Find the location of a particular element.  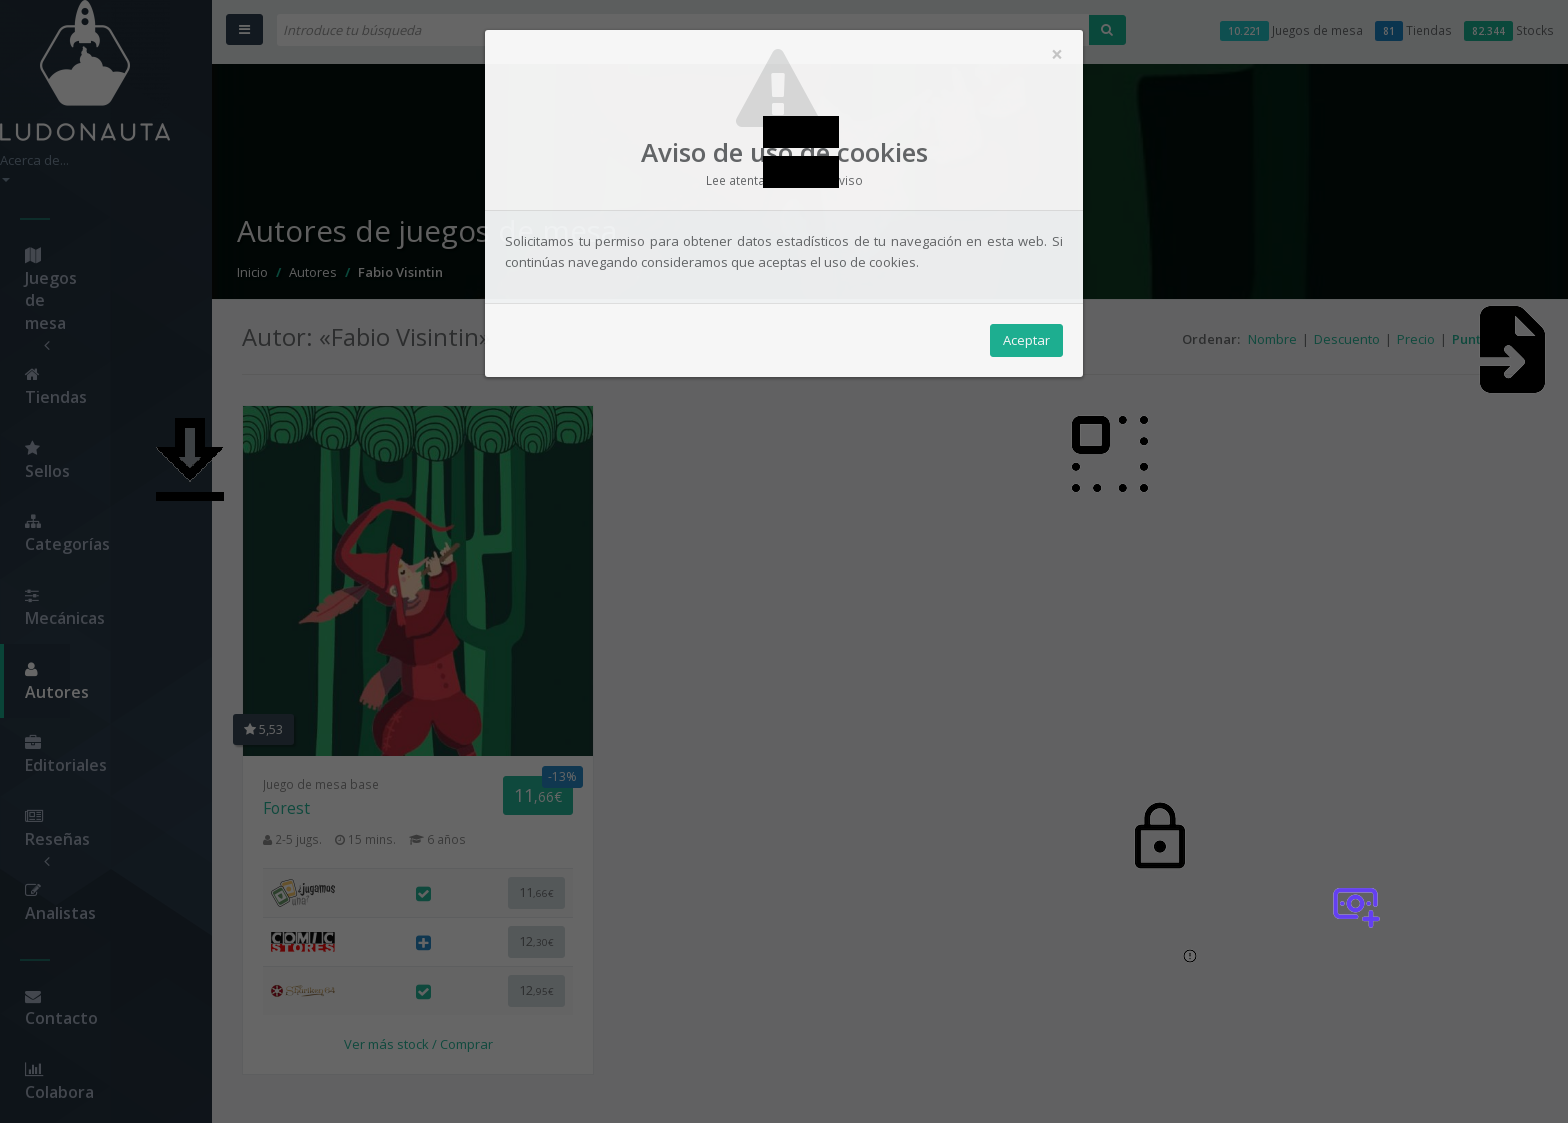

add funds to your account is located at coordinates (1355, 903).